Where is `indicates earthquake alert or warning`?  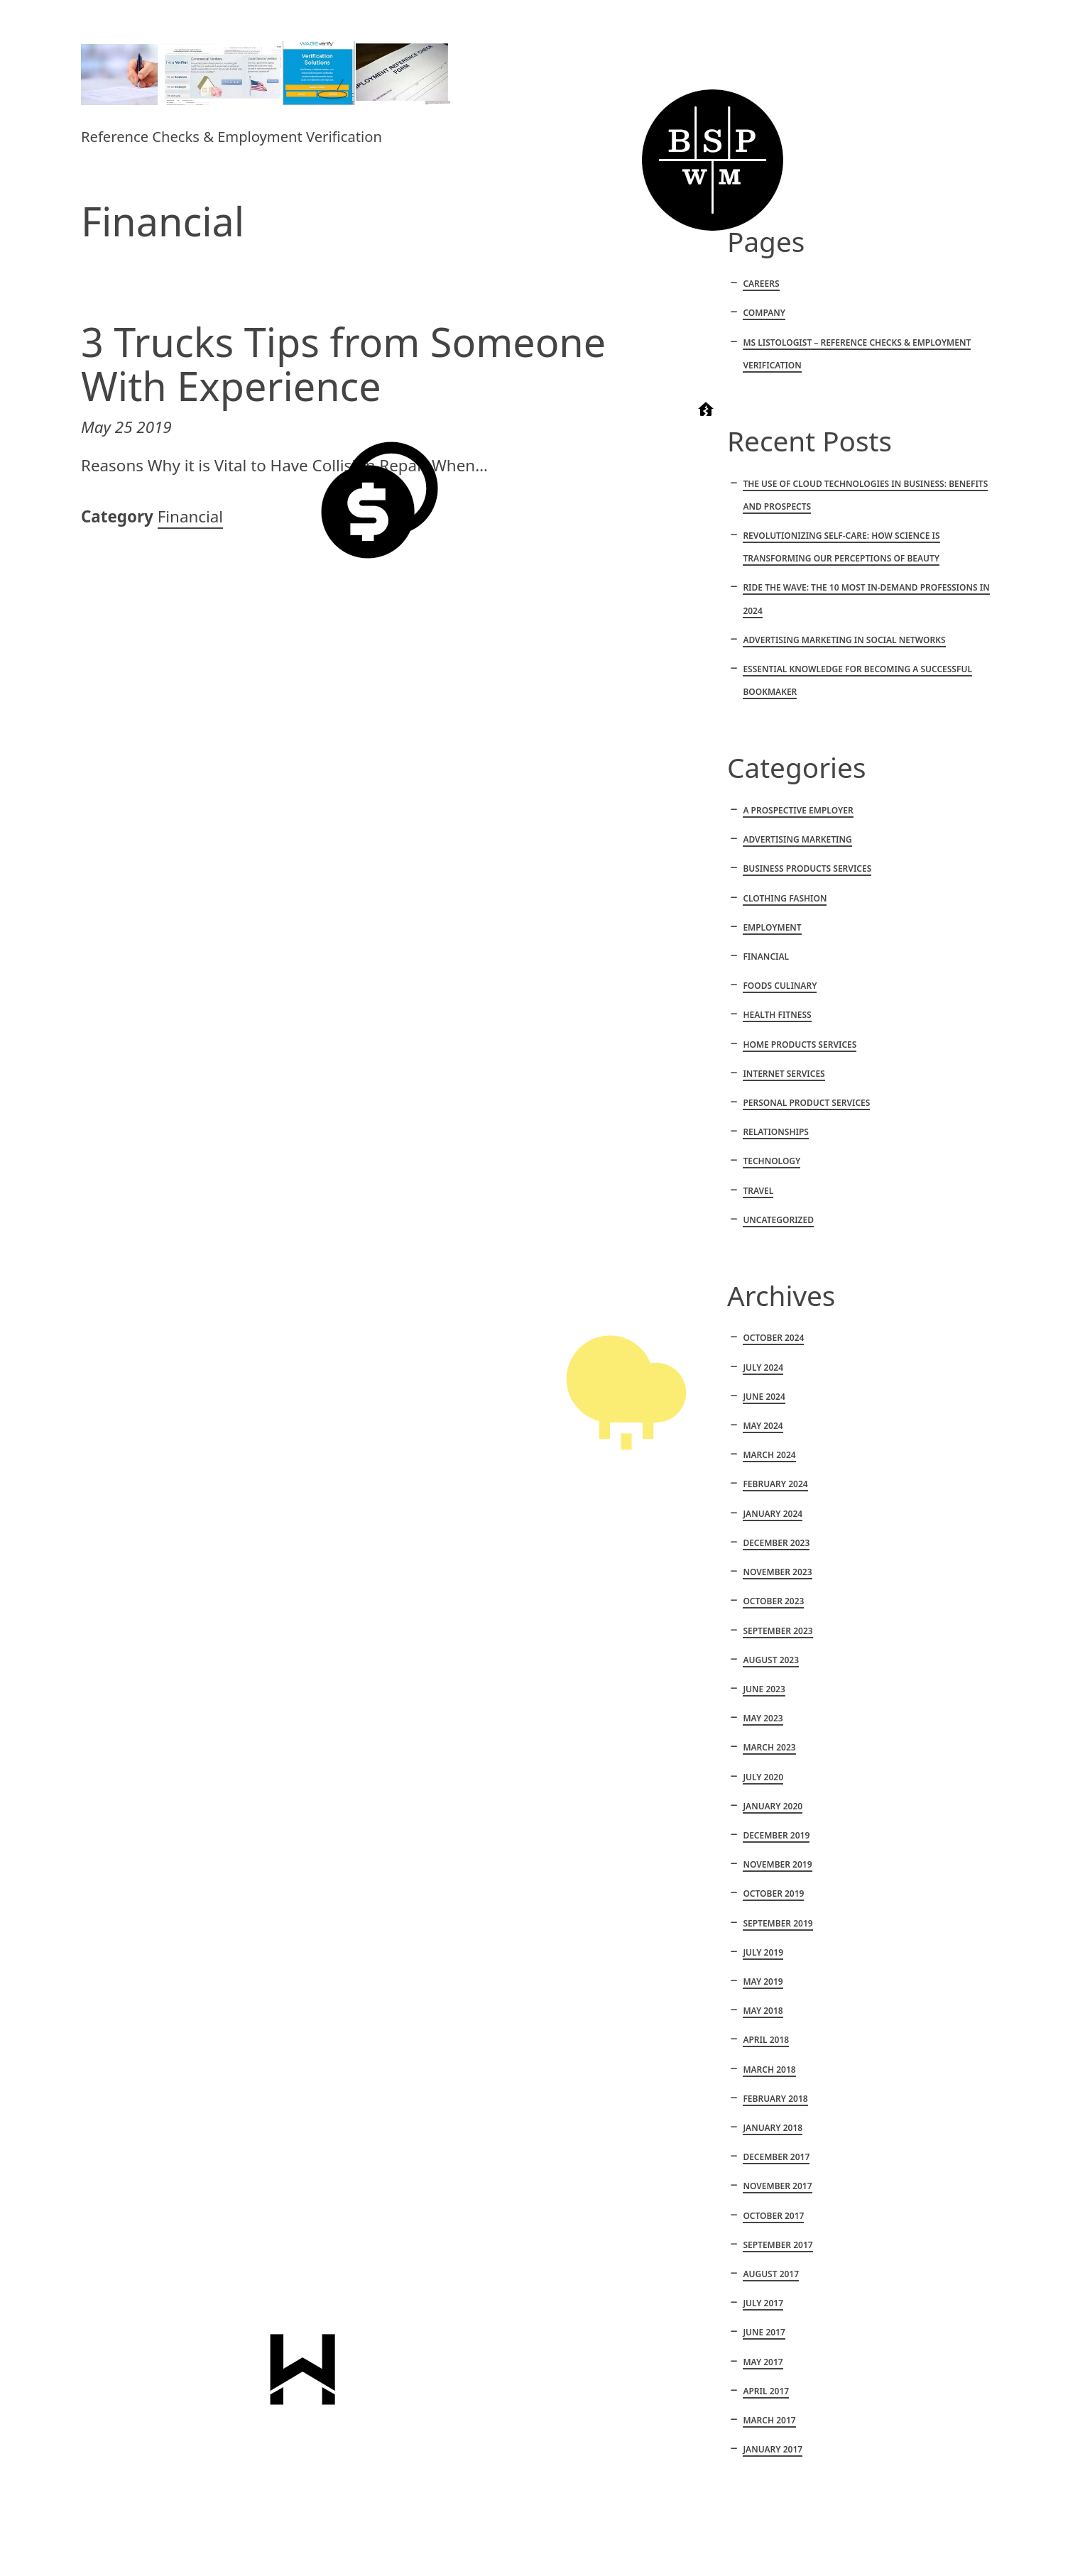 indicates earthquake alert or warning is located at coordinates (706, 410).